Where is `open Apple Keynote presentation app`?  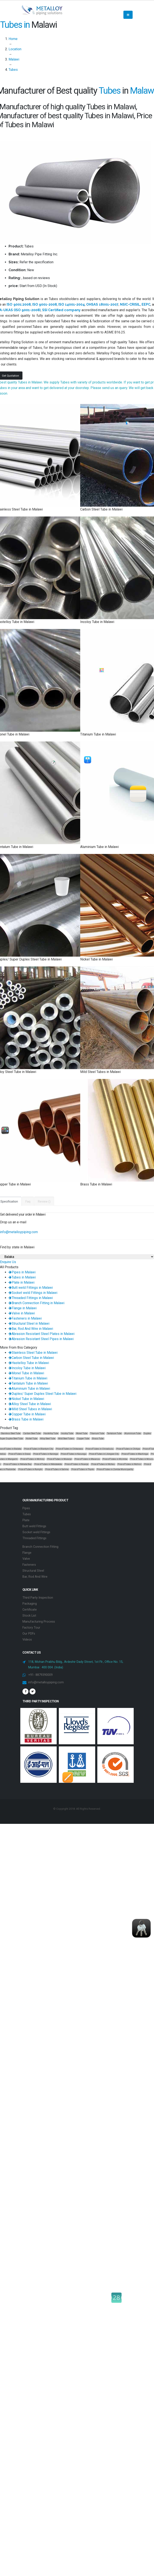 open Apple Keynote presentation app is located at coordinates (87, 760).